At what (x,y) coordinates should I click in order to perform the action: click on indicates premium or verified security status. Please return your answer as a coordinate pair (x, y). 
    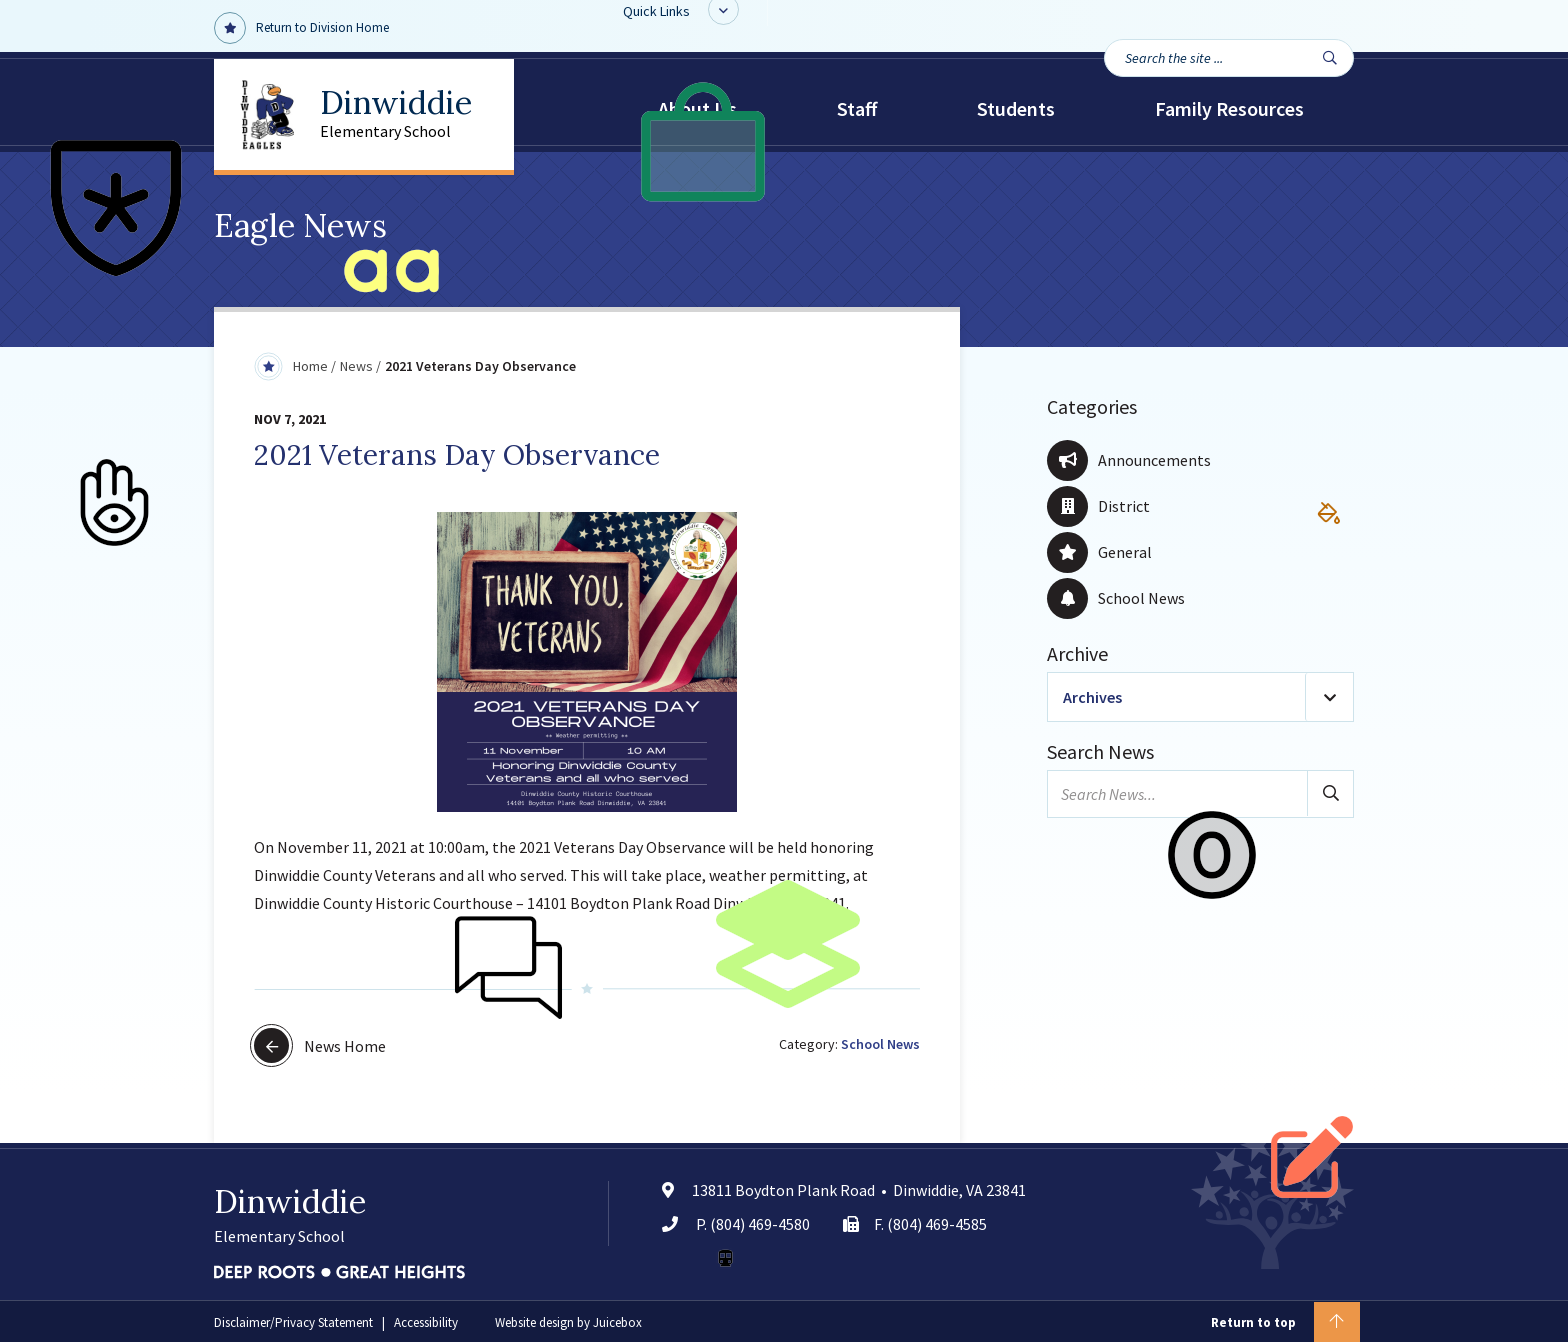
    Looking at the image, I should click on (116, 200).